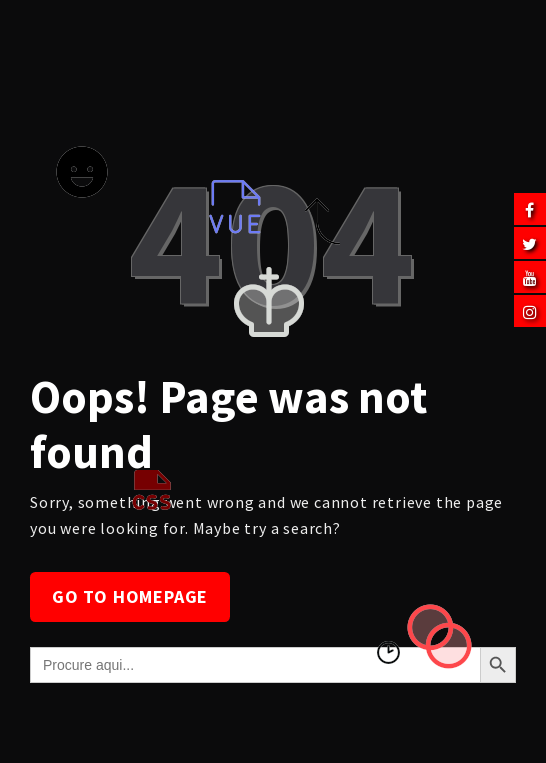  What do you see at coordinates (152, 491) in the screenshot?
I see `a CSS stylesheet file` at bounding box center [152, 491].